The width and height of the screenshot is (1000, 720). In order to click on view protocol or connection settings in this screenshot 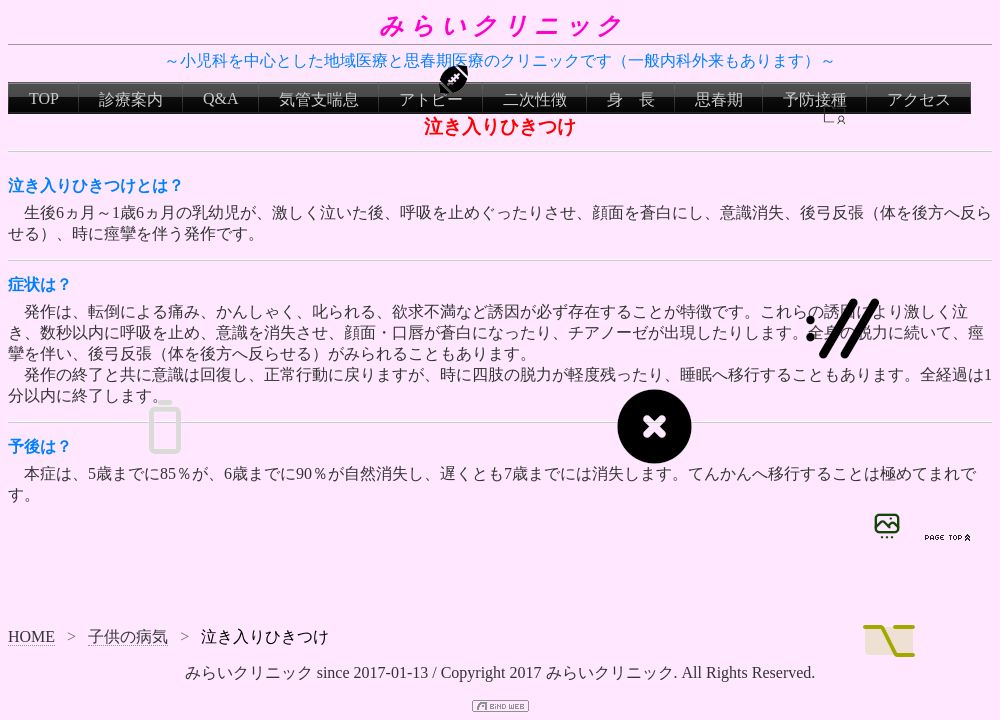, I will do `click(840, 328)`.